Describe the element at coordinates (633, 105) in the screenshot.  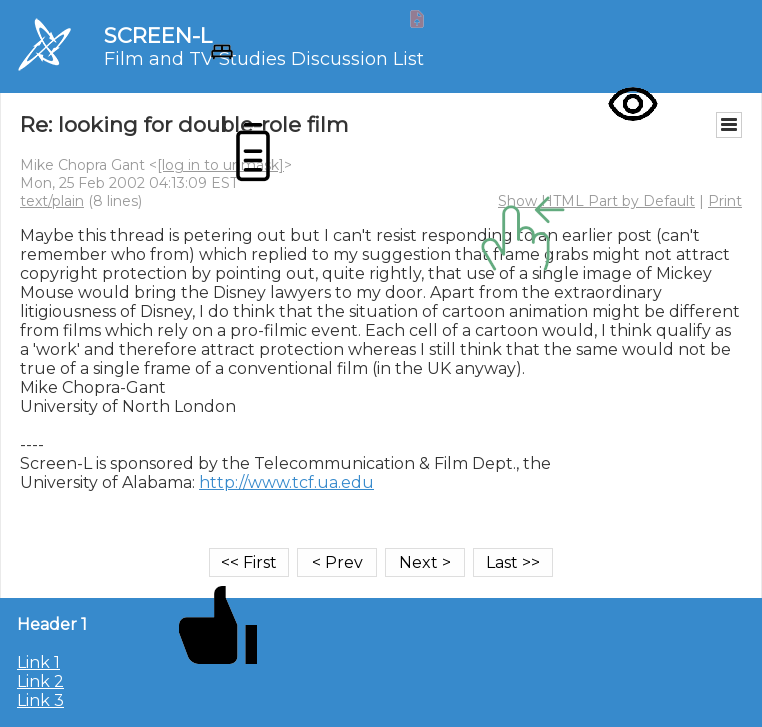
I see `toggle visibility of an item` at that location.